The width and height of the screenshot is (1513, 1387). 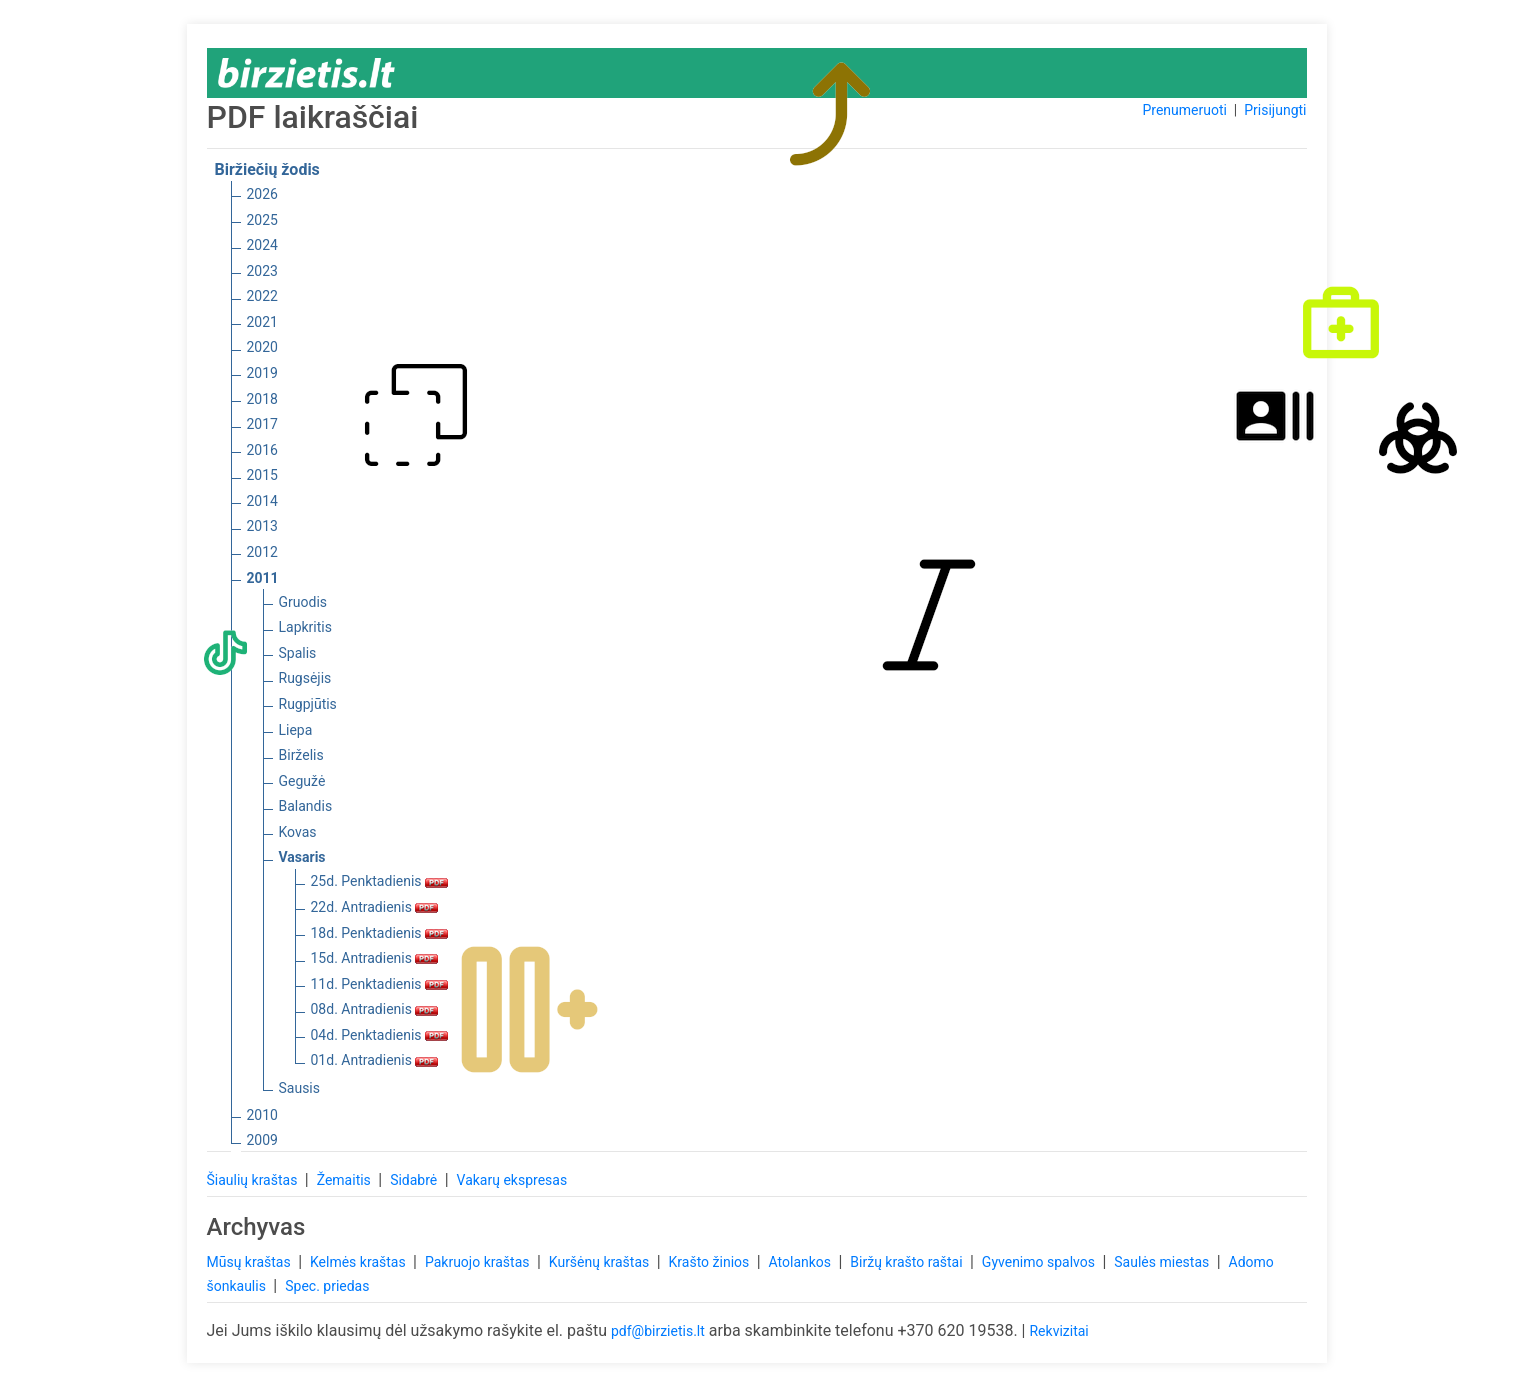 What do you see at coordinates (519, 1009) in the screenshot?
I see `add a new column to the right` at bounding box center [519, 1009].